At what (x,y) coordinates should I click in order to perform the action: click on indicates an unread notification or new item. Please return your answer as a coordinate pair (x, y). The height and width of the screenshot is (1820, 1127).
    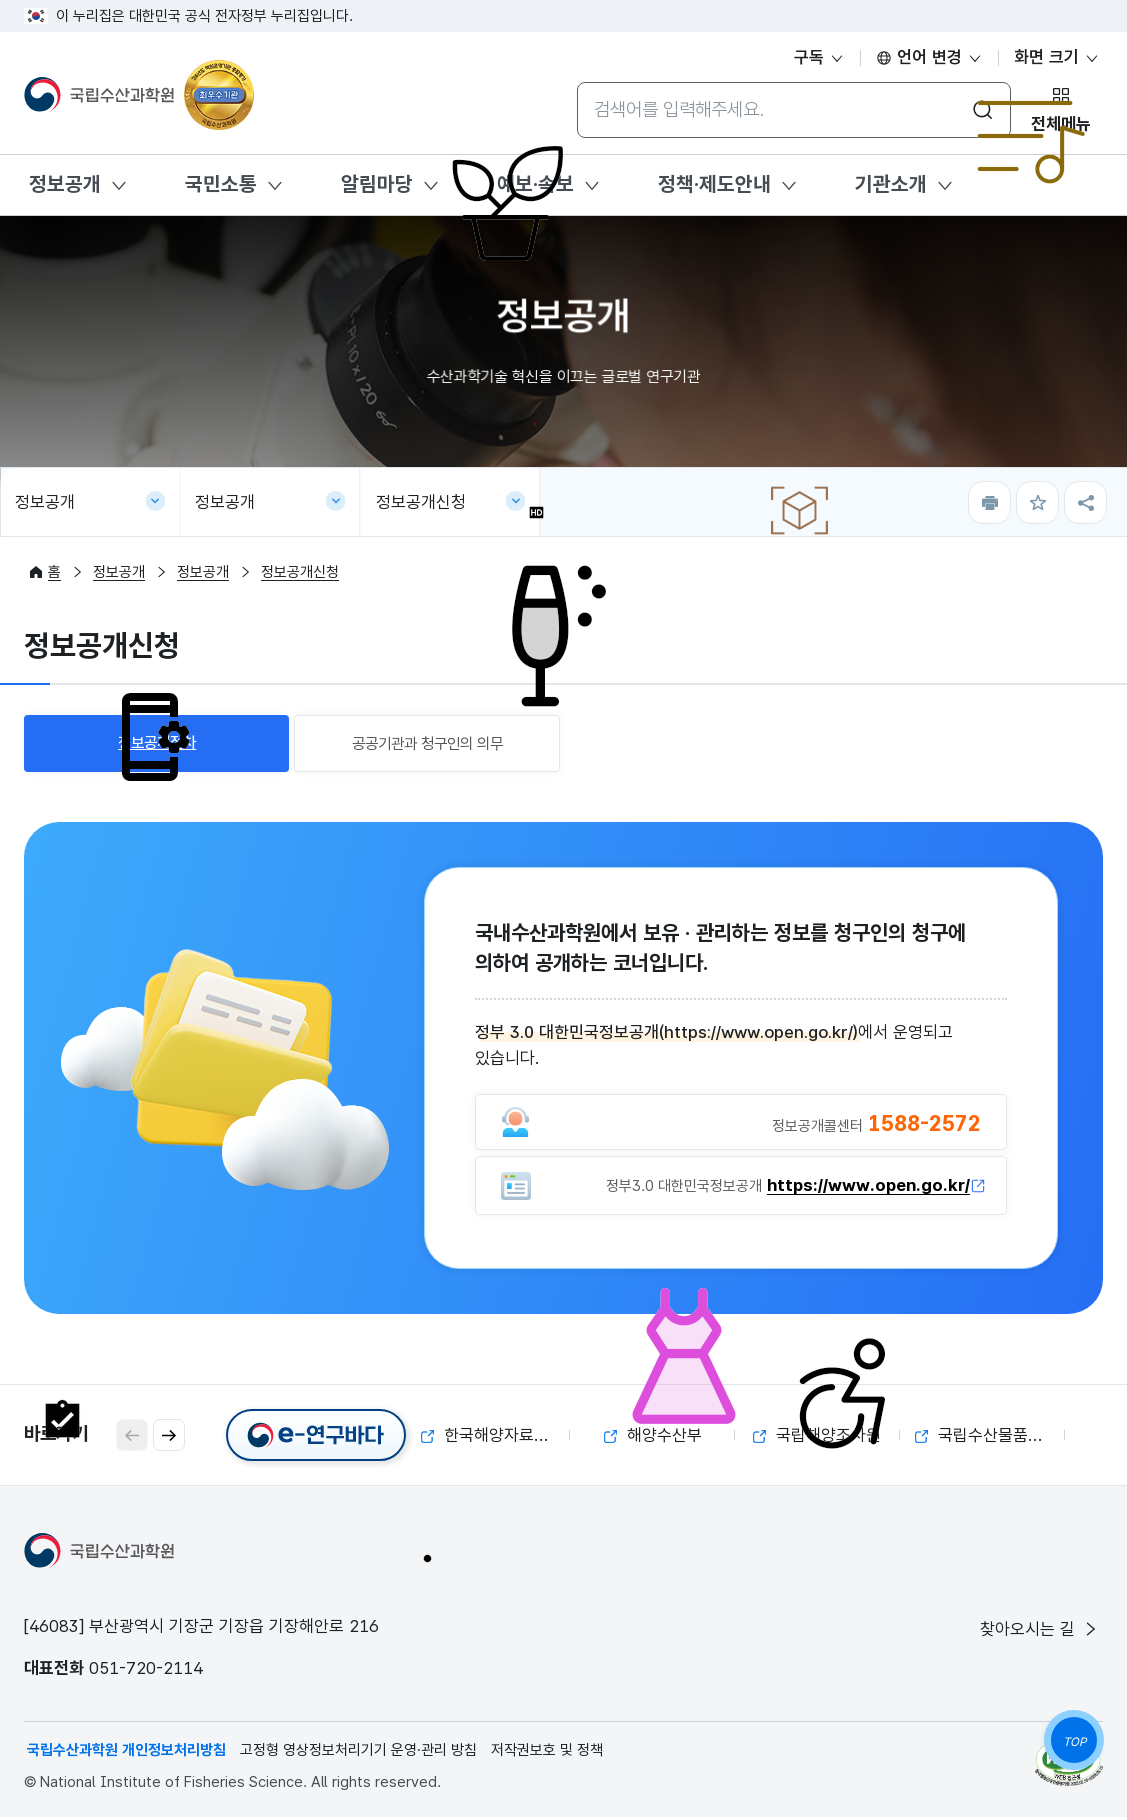
    Looking at the image, I should click on (427, 1558).